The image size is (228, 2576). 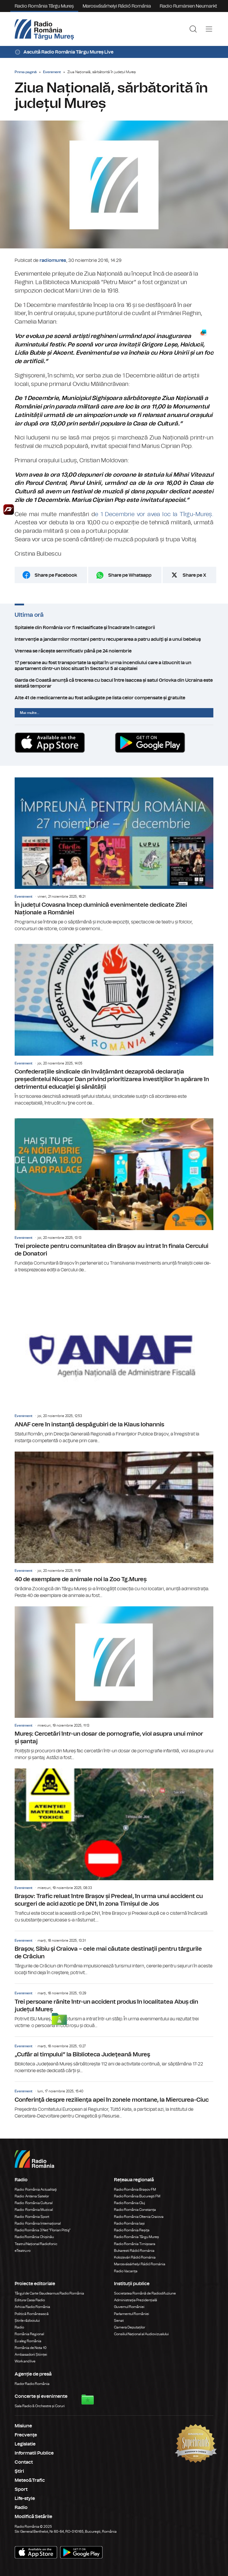 I want to click on open your Game Jolt games folder, so click(x=88, y=828).